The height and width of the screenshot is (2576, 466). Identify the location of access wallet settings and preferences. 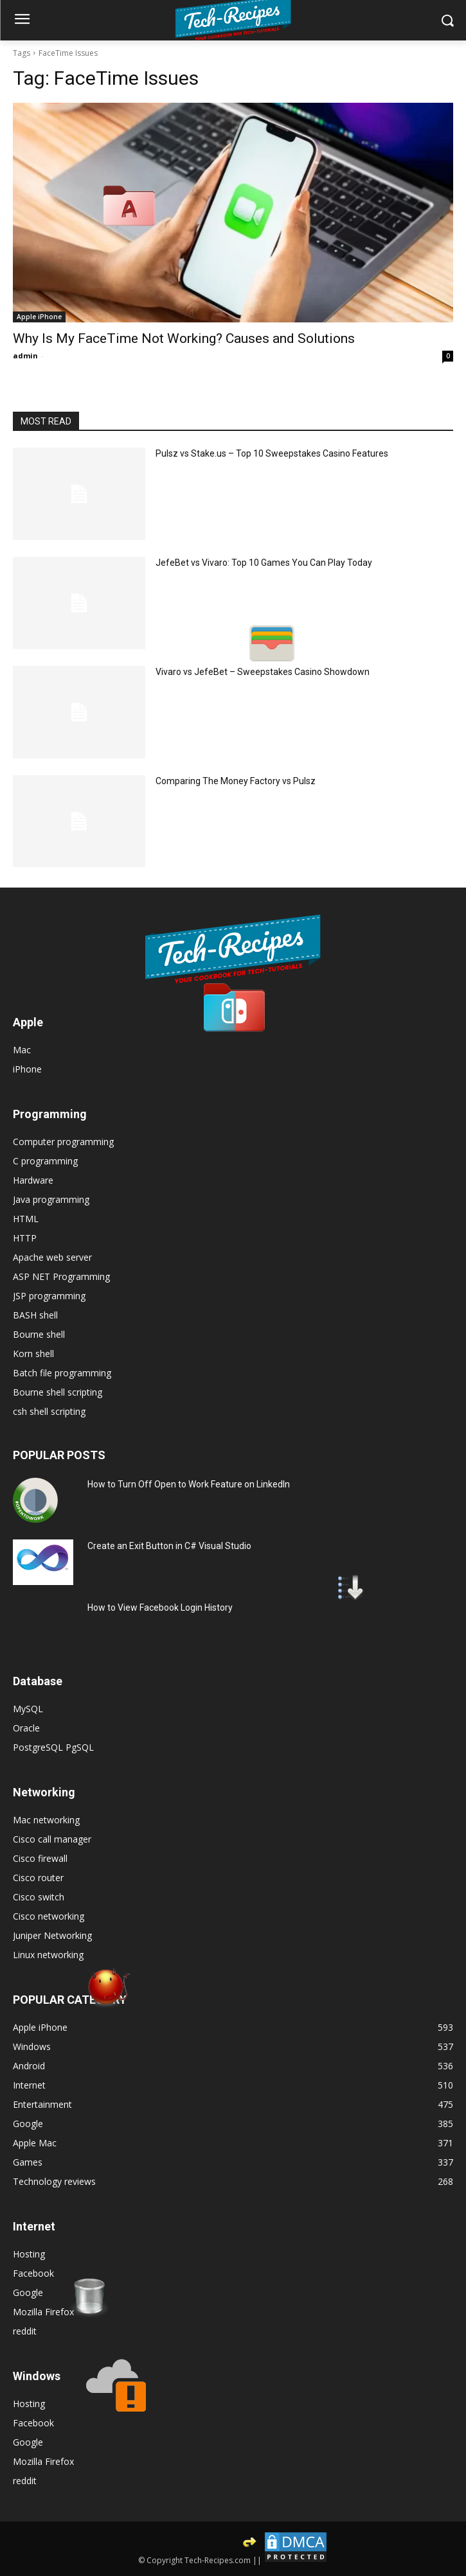
(272, 643).